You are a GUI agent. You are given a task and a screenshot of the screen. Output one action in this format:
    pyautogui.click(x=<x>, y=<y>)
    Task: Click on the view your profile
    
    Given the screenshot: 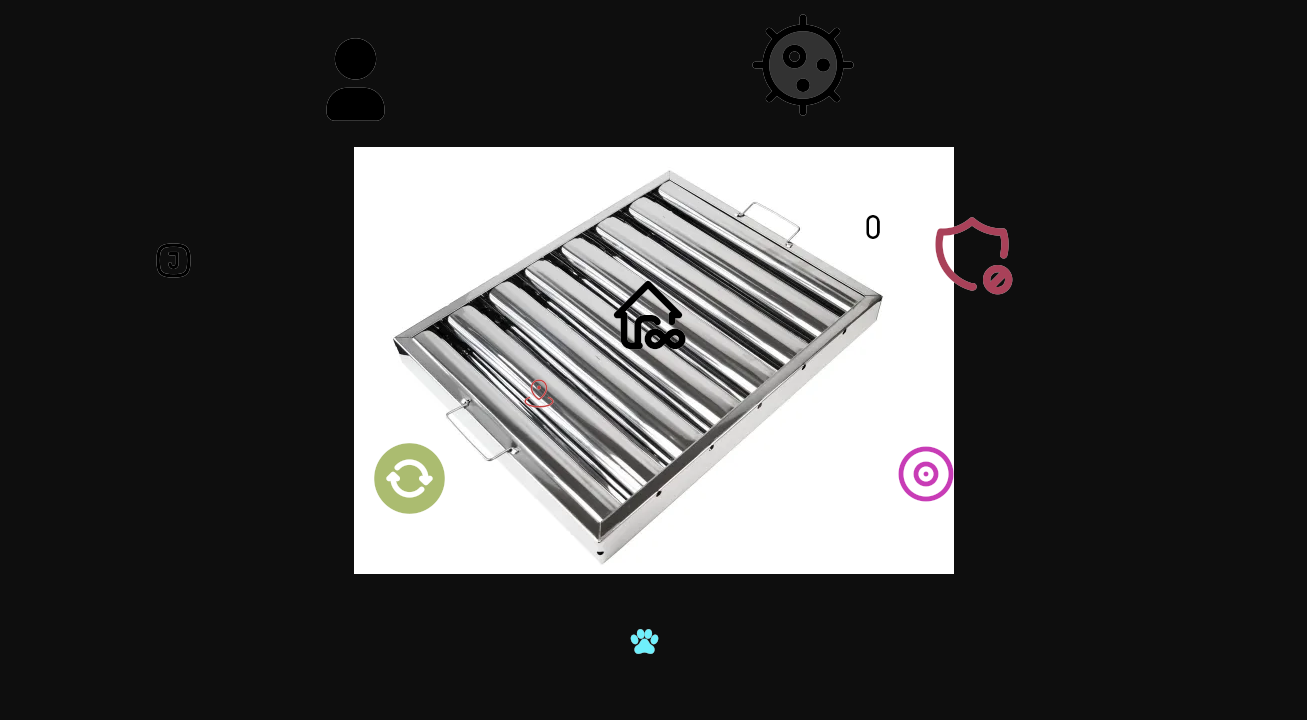 What is the action you would take?
    pyautogui.click(x=355, y=79)
    